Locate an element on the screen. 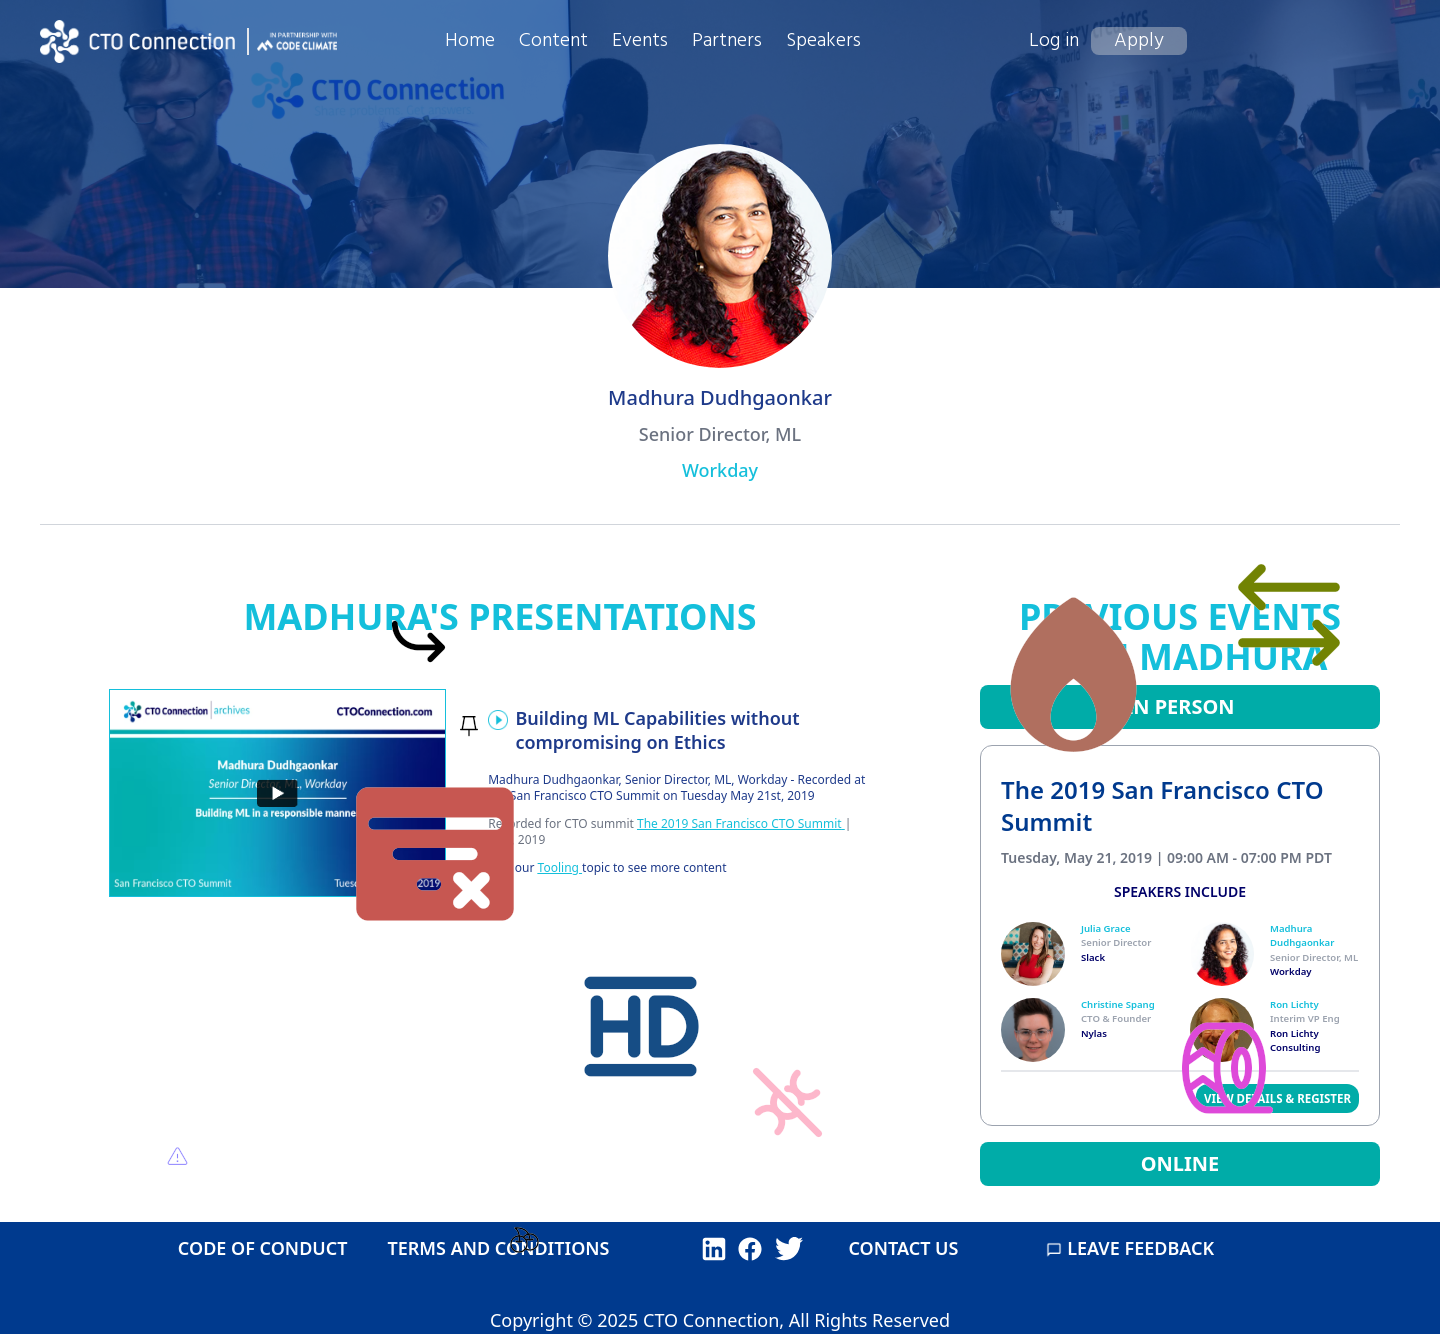 Image resolution: width=1440 pixels, height=1334 pixels. view tire pressure or status is located at coordinates (1224, 1068).